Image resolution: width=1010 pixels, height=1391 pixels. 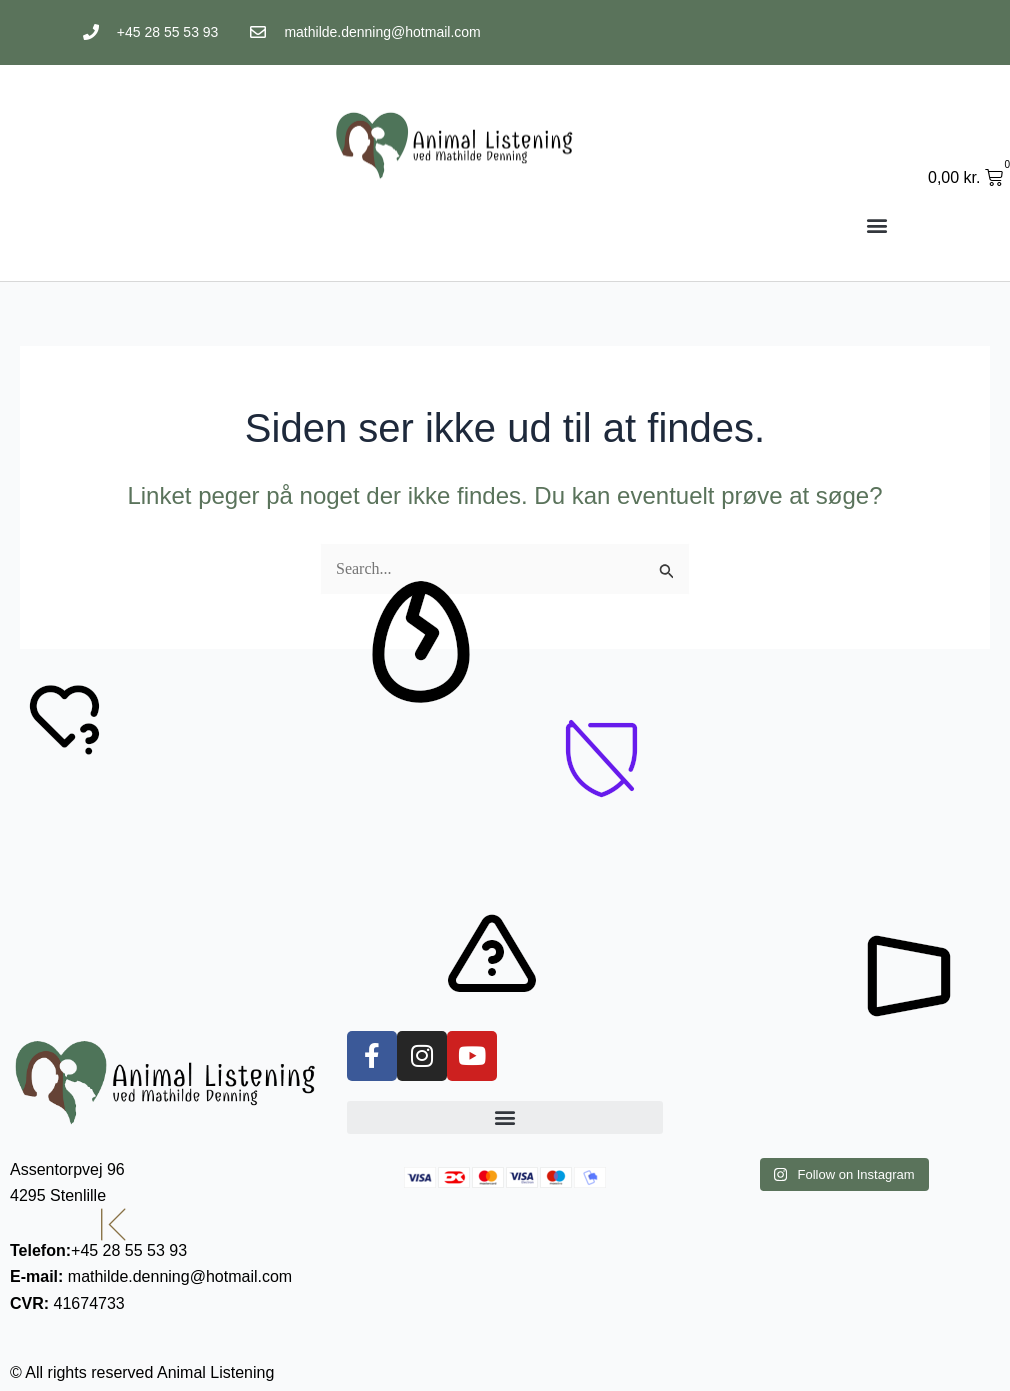 I want to click on access help or support for a warning condition, so click(x=492, y=956).